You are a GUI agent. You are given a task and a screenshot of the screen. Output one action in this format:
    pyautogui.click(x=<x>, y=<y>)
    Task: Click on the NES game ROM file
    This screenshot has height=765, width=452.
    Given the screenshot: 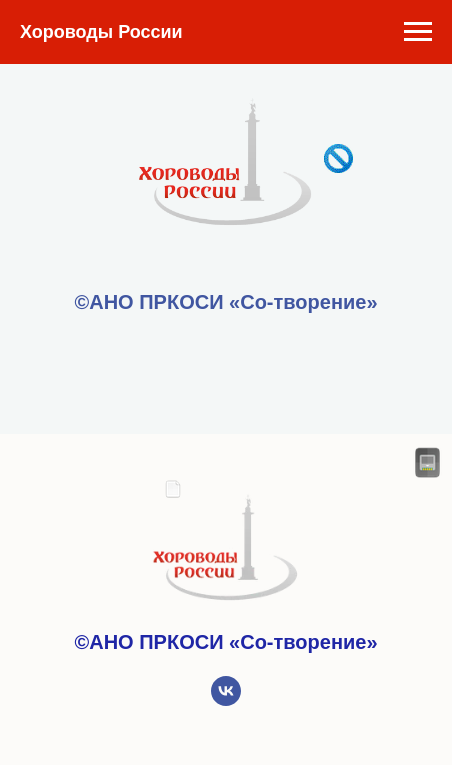 What is the action you would take?
    pyautogui.click(x=427, y=462)
    